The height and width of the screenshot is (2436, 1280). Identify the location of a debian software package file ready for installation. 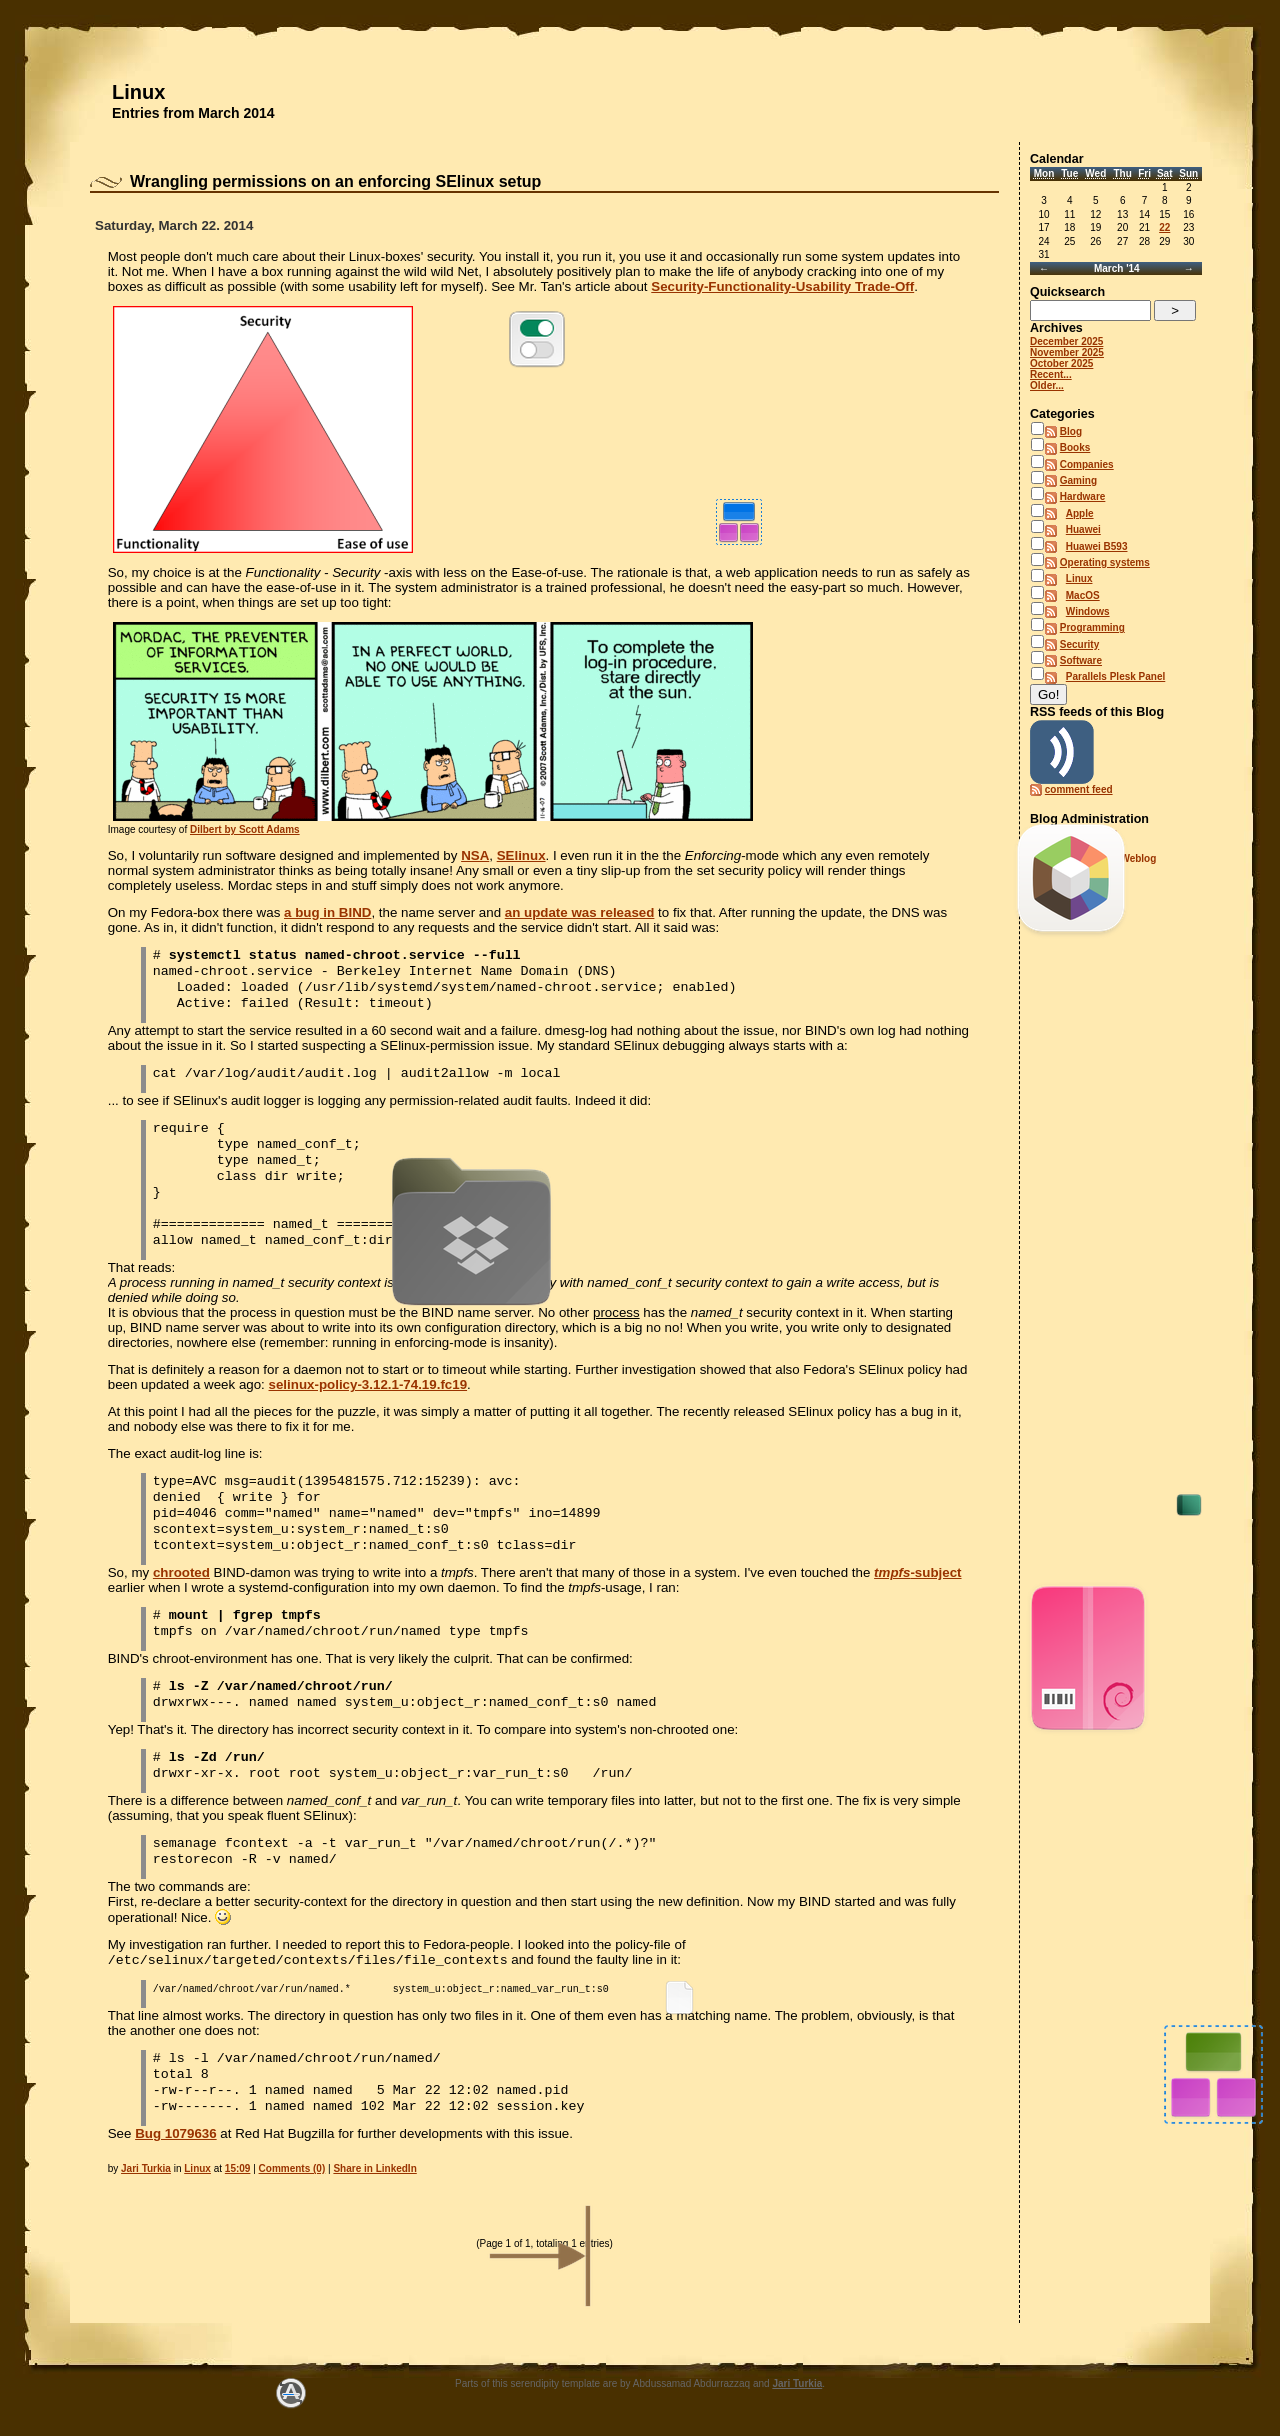
(1088, 1658).